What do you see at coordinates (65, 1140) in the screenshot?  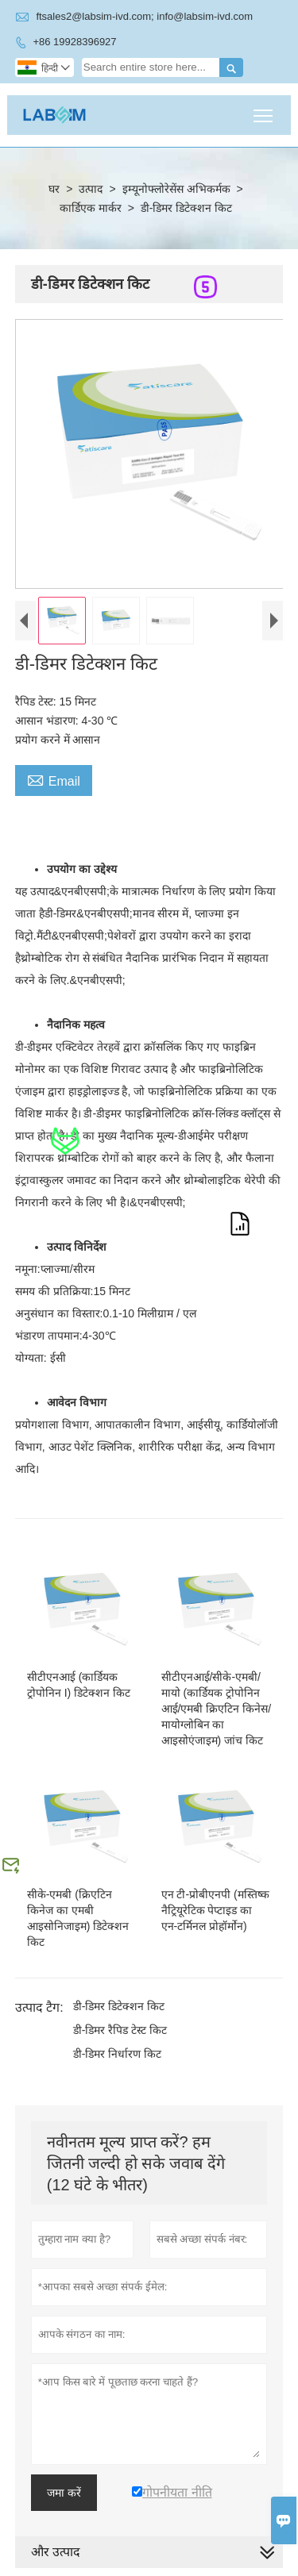 I see `open GitLab repository` at bounding box center [65, 1140].